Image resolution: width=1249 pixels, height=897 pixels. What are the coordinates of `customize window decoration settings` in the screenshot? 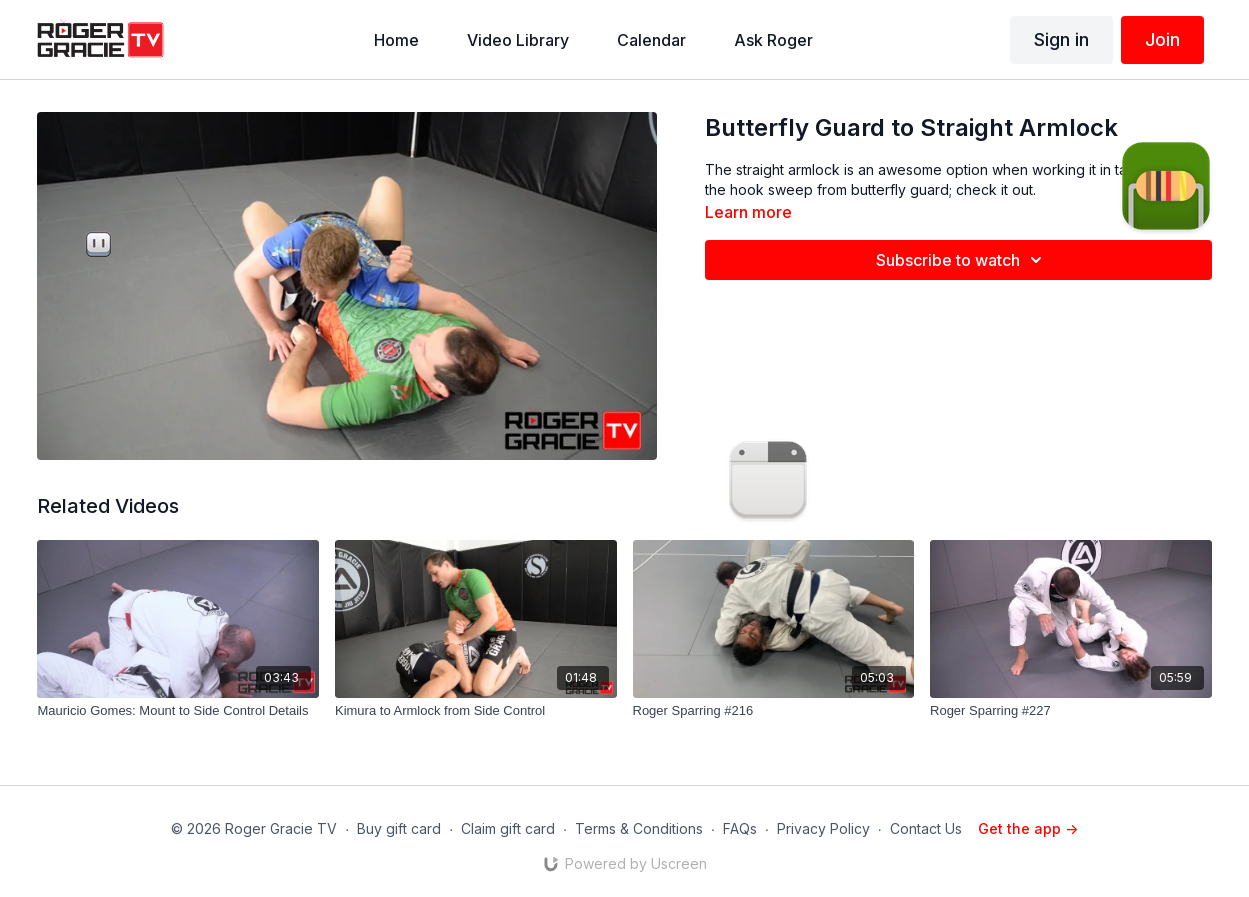 It's located at (768, 480).